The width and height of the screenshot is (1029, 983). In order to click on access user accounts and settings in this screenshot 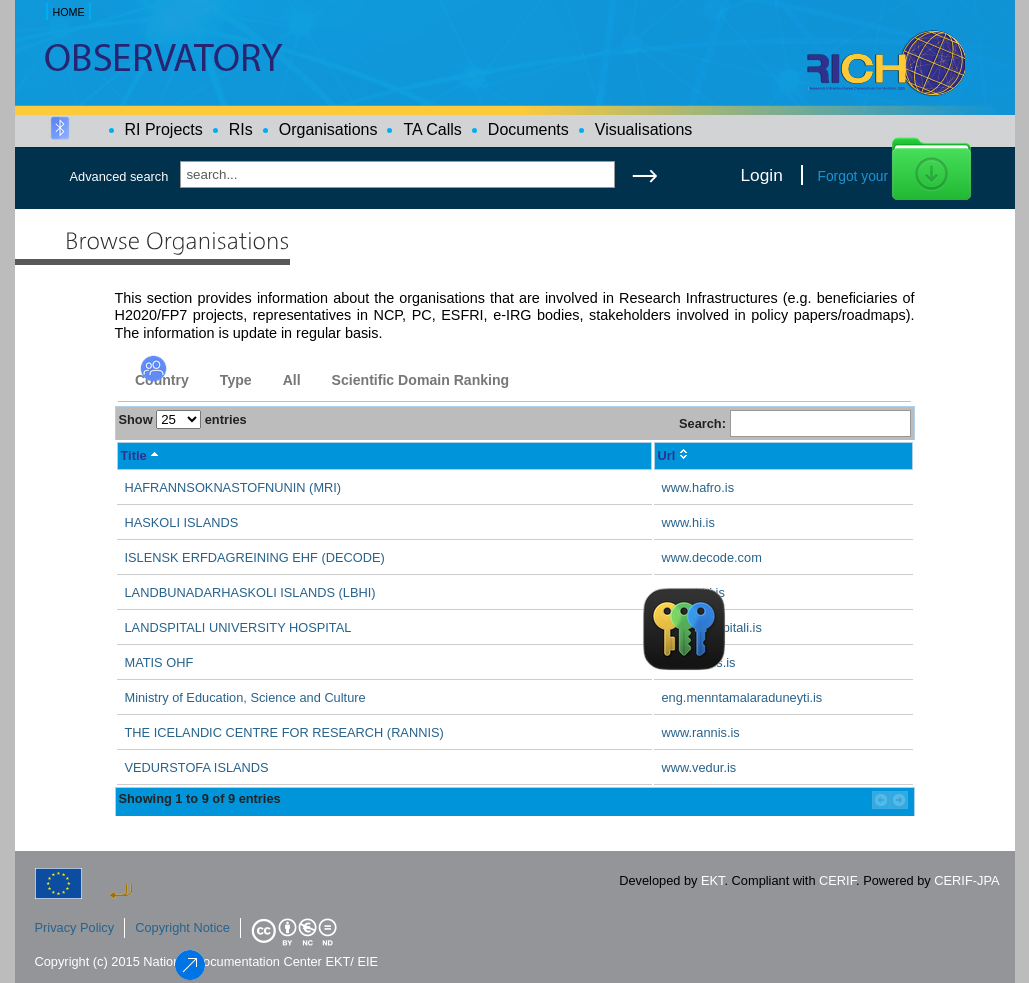, I will do `click(153, 368)`.